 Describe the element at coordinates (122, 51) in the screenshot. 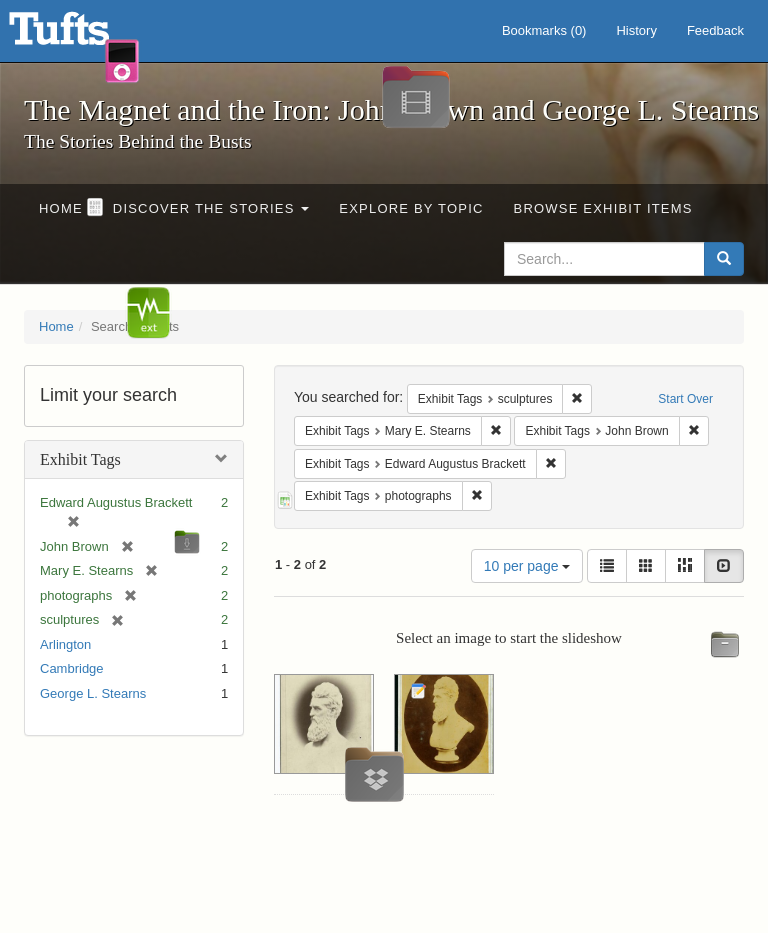

I see `sync or manage your iPod nano device` at that location.